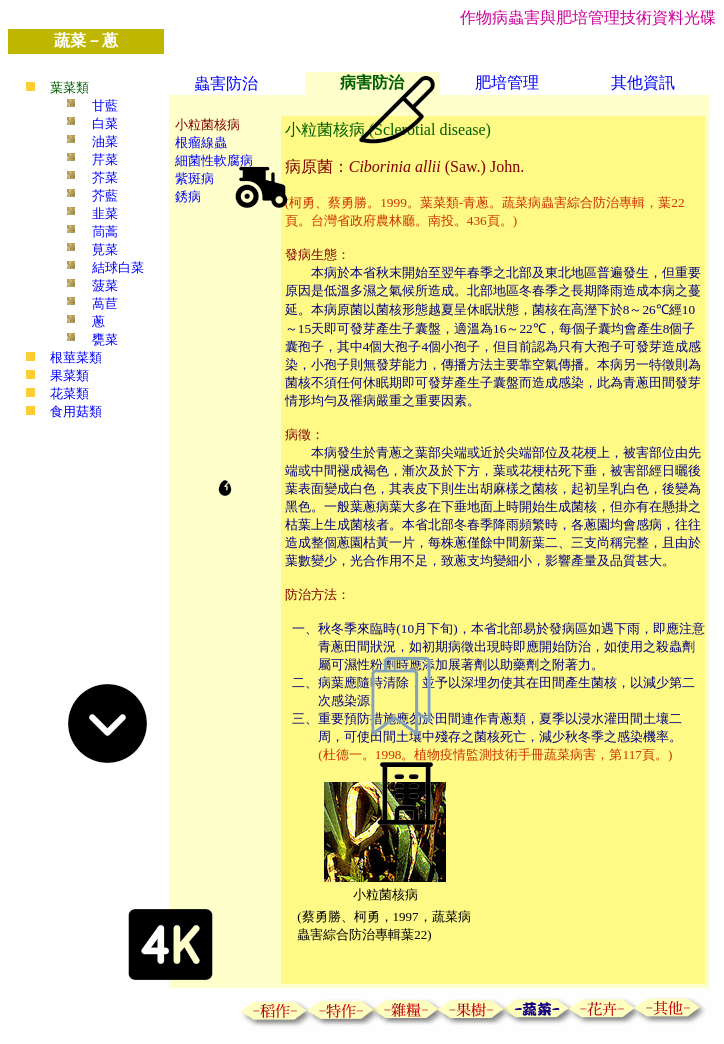 The width and height of the screenshot is (724, 1044). I want to click on access farming or agriculture features, so click(260, 186).